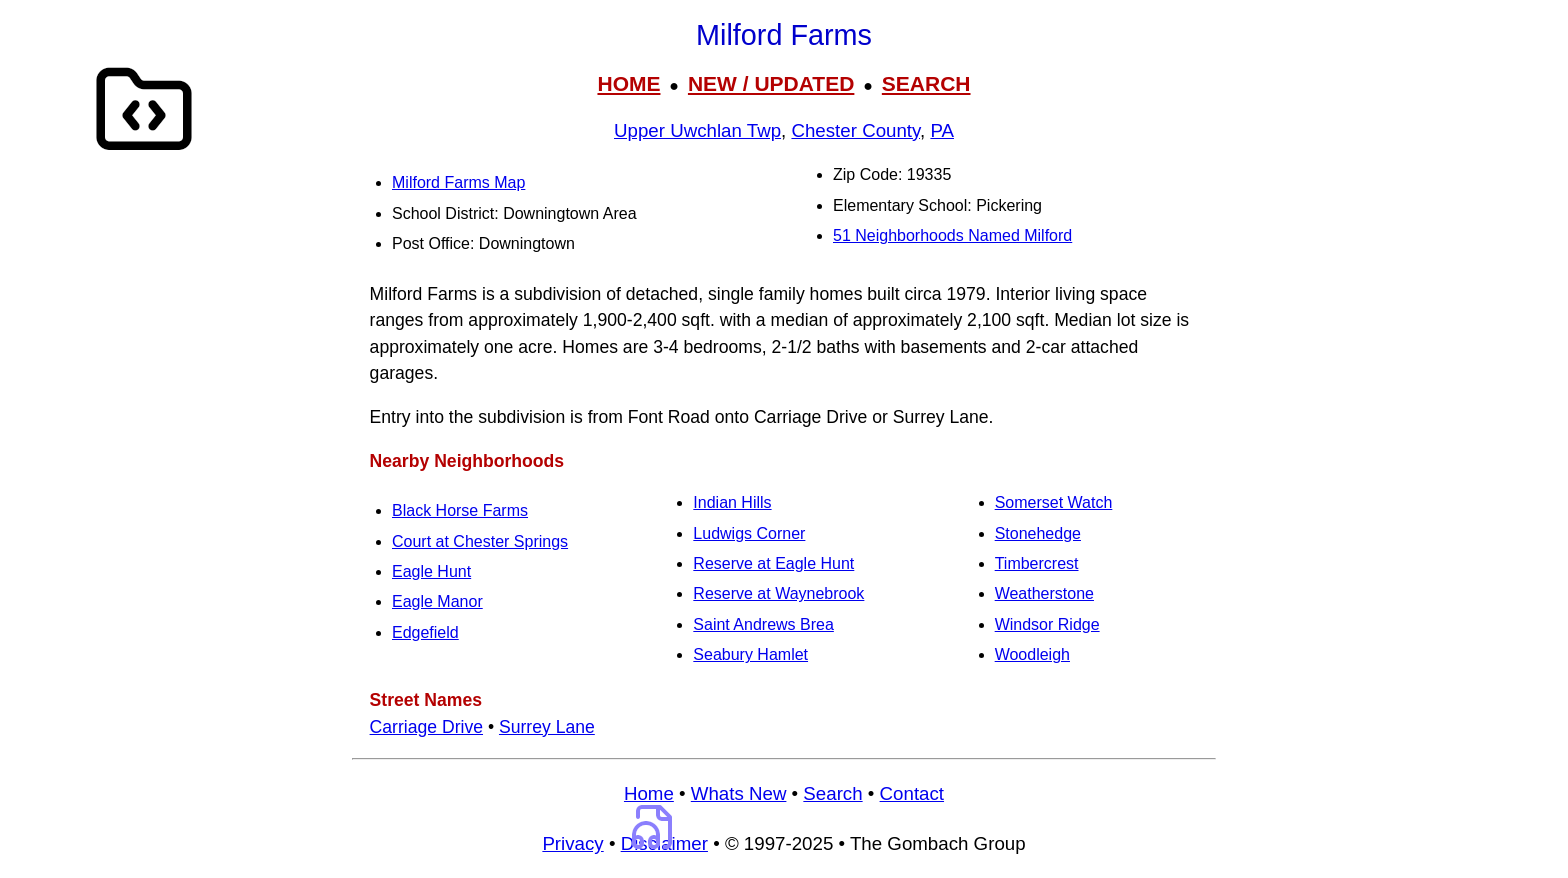 Image resolution: width=1568 pixels, height=878 pixels. I want to click on open code files directory, so click(144, 111).